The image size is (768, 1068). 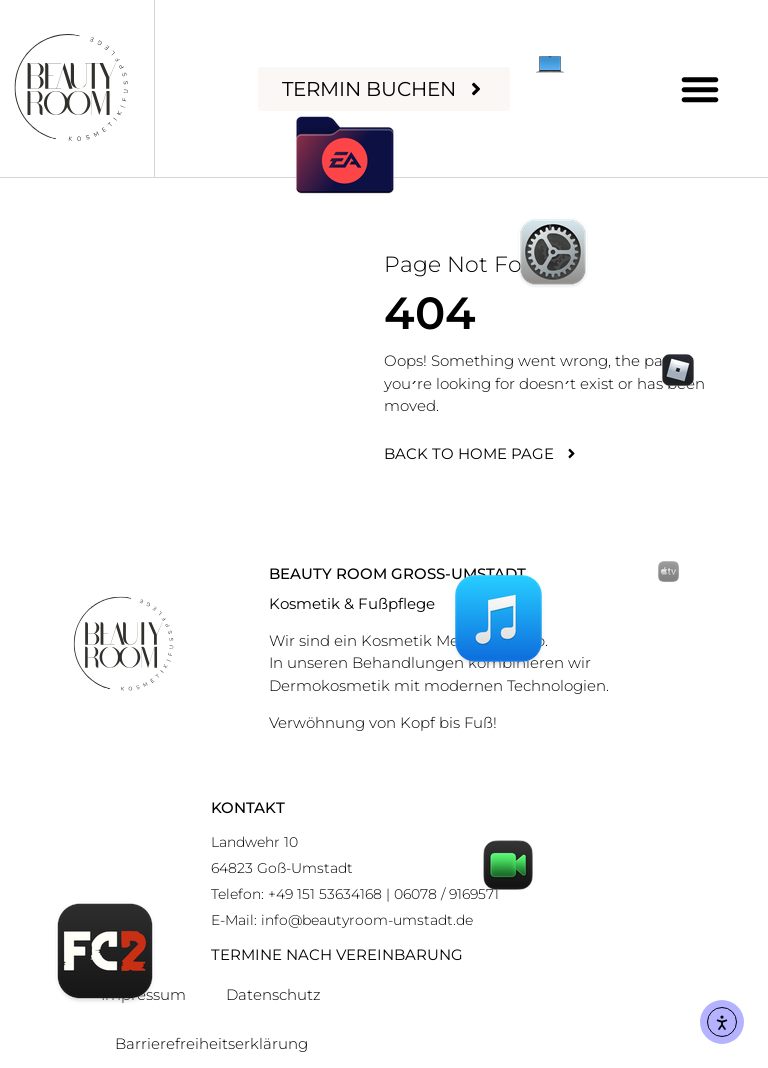 I want to click on open facetime app, so click(x=508, y=865).